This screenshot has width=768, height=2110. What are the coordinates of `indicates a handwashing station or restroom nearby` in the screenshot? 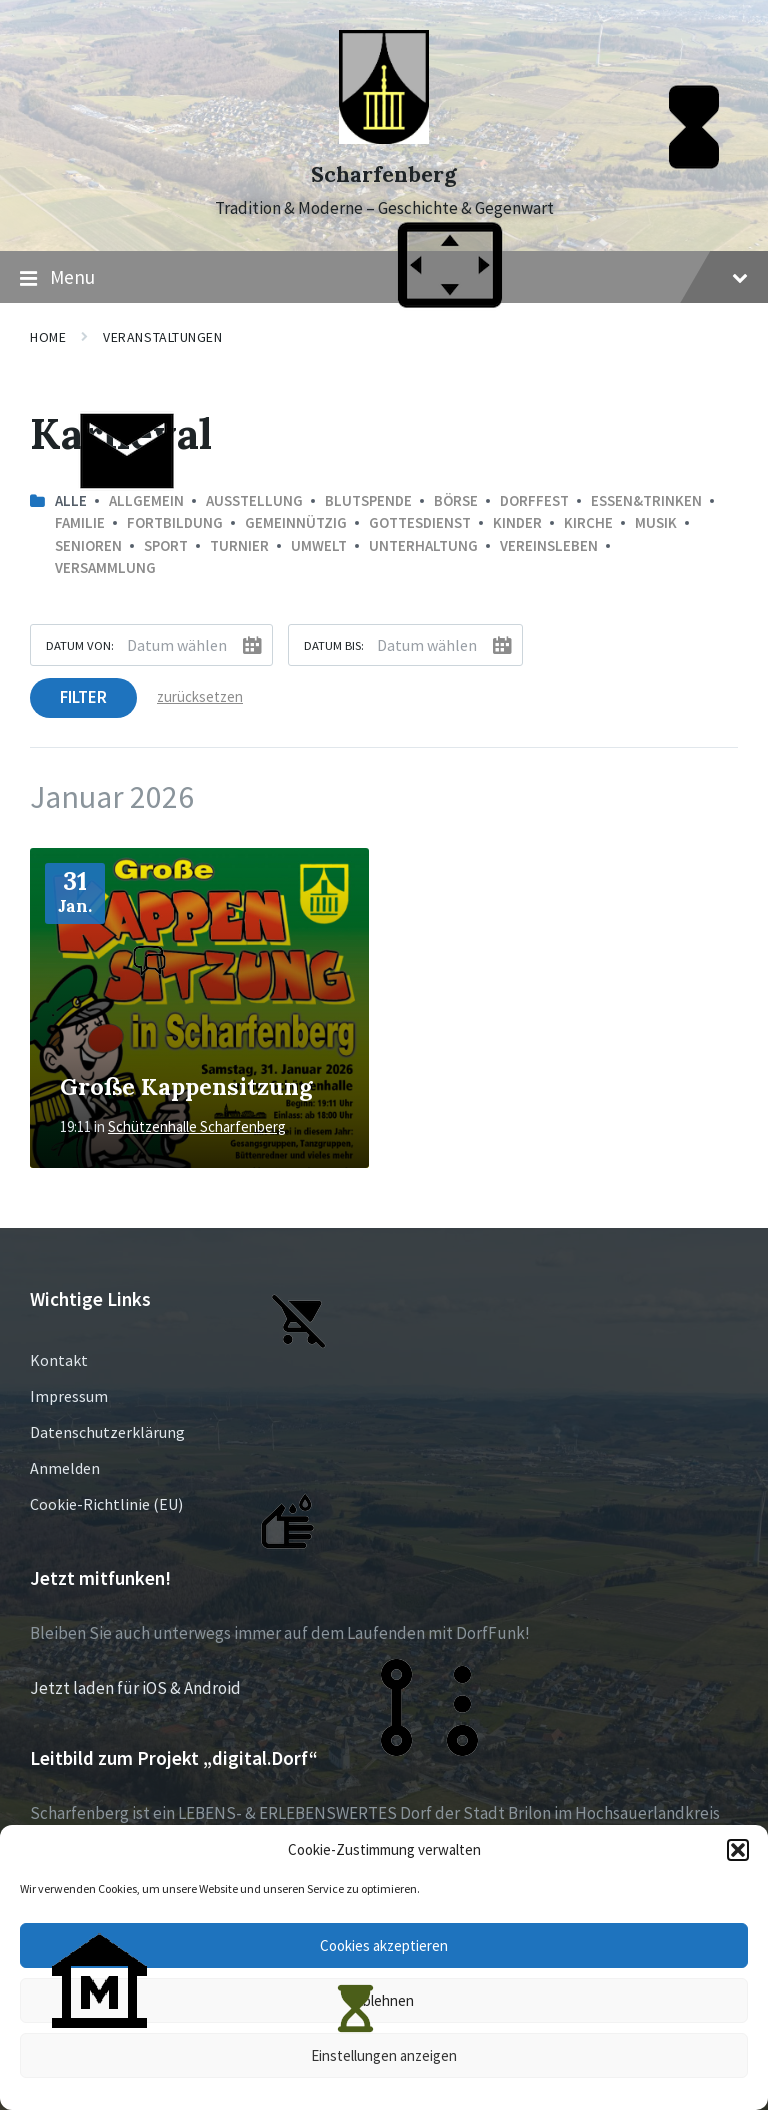 It's located at (289, 1521).